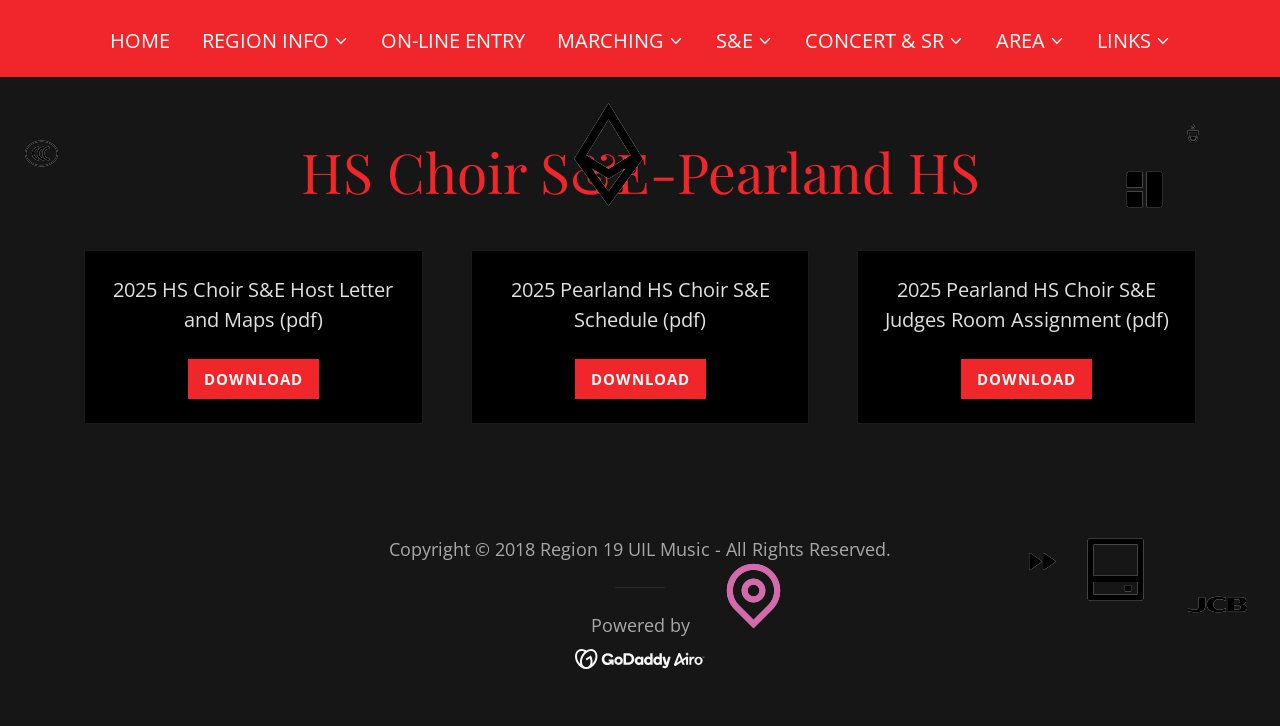 The image size is (1280, 726). What do you see at coordinates (41, 153) in the screenshot?
I see `china compulsory certificate (CCC) mark indicating product compliance` at bounding box center [41, 153].